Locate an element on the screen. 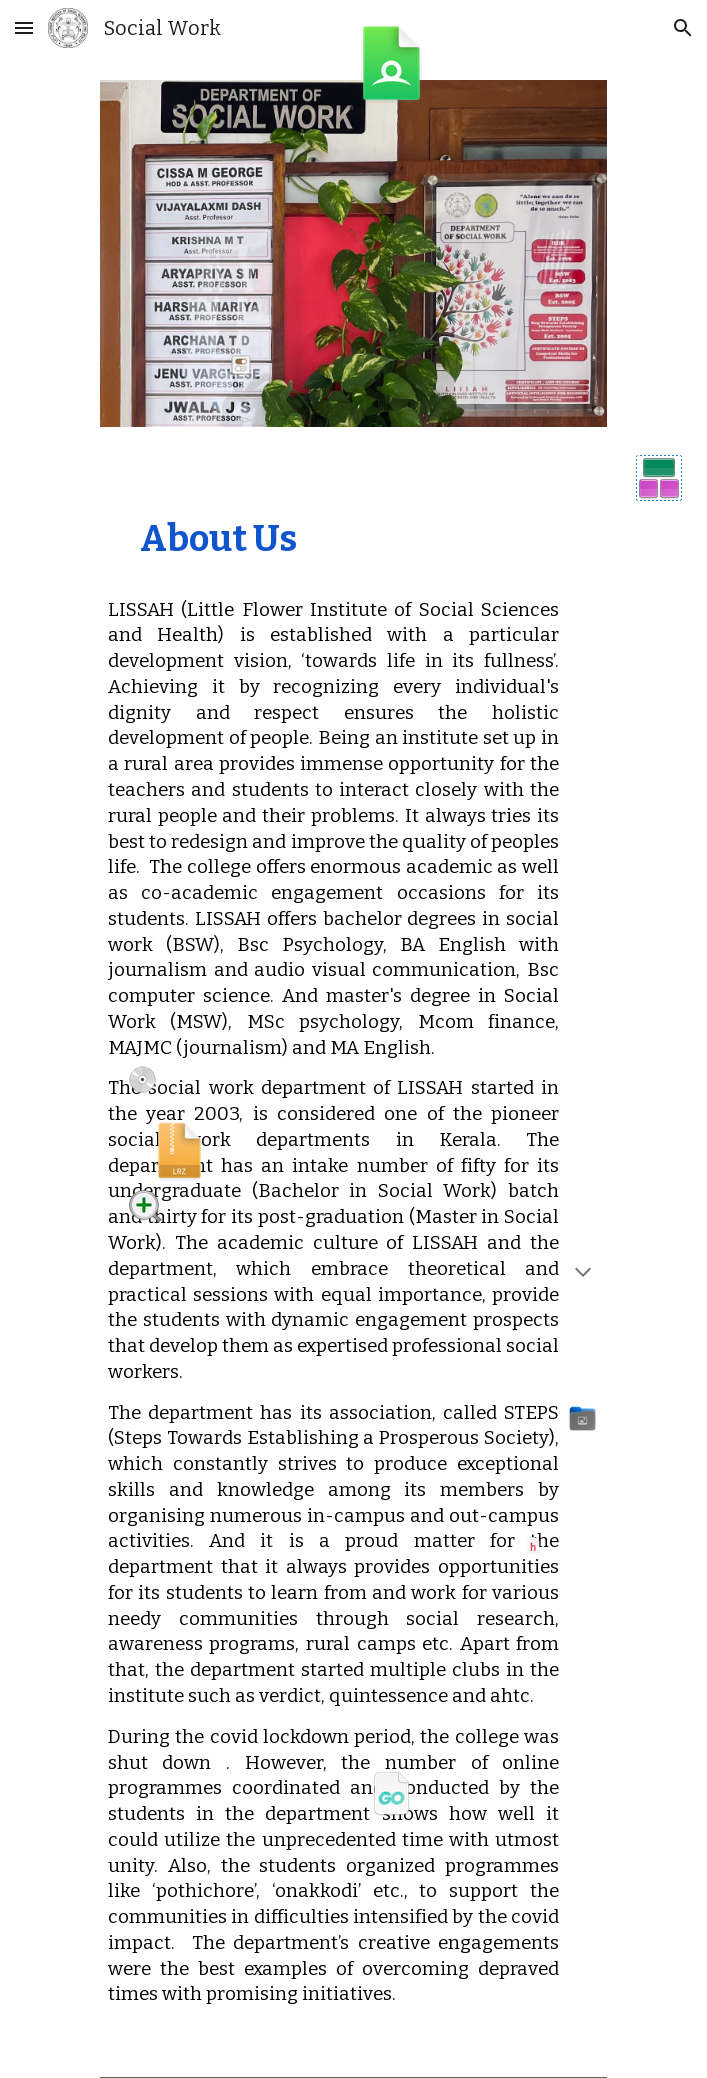  an lrzip compressed archive file is located at coordinates (179, 1151).